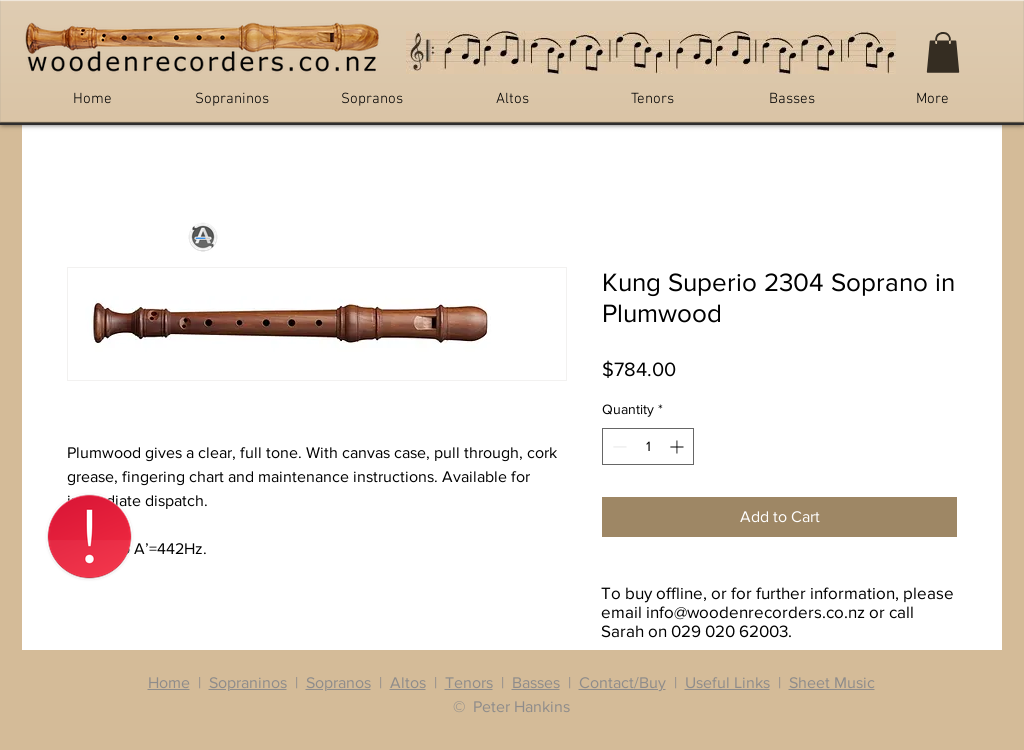 This screenshot has width=1024, height=750. I want to click on open the software updater application, so click(203, 237).